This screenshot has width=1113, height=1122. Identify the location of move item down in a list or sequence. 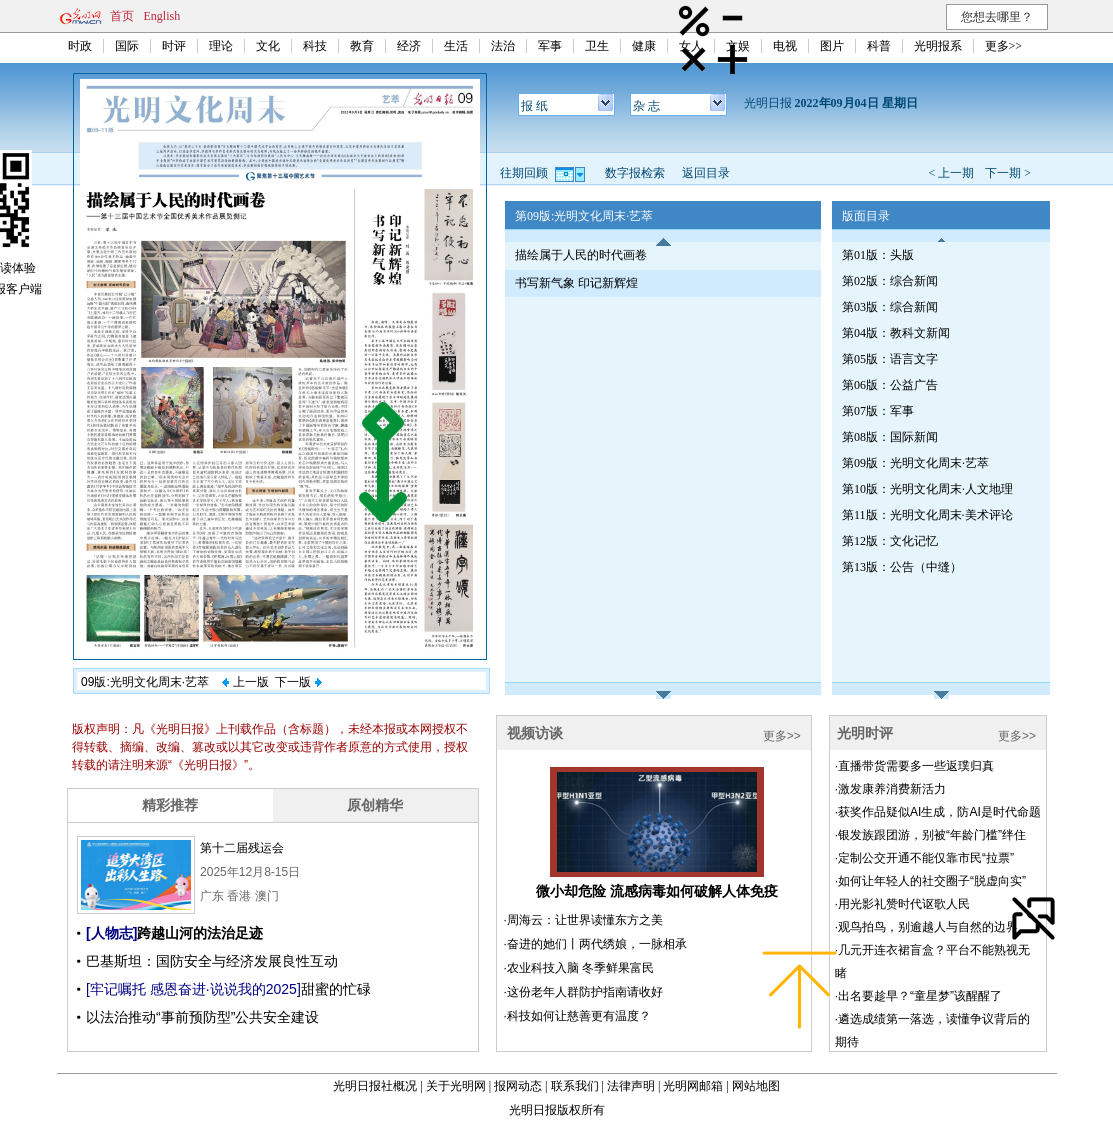
(383, 462).